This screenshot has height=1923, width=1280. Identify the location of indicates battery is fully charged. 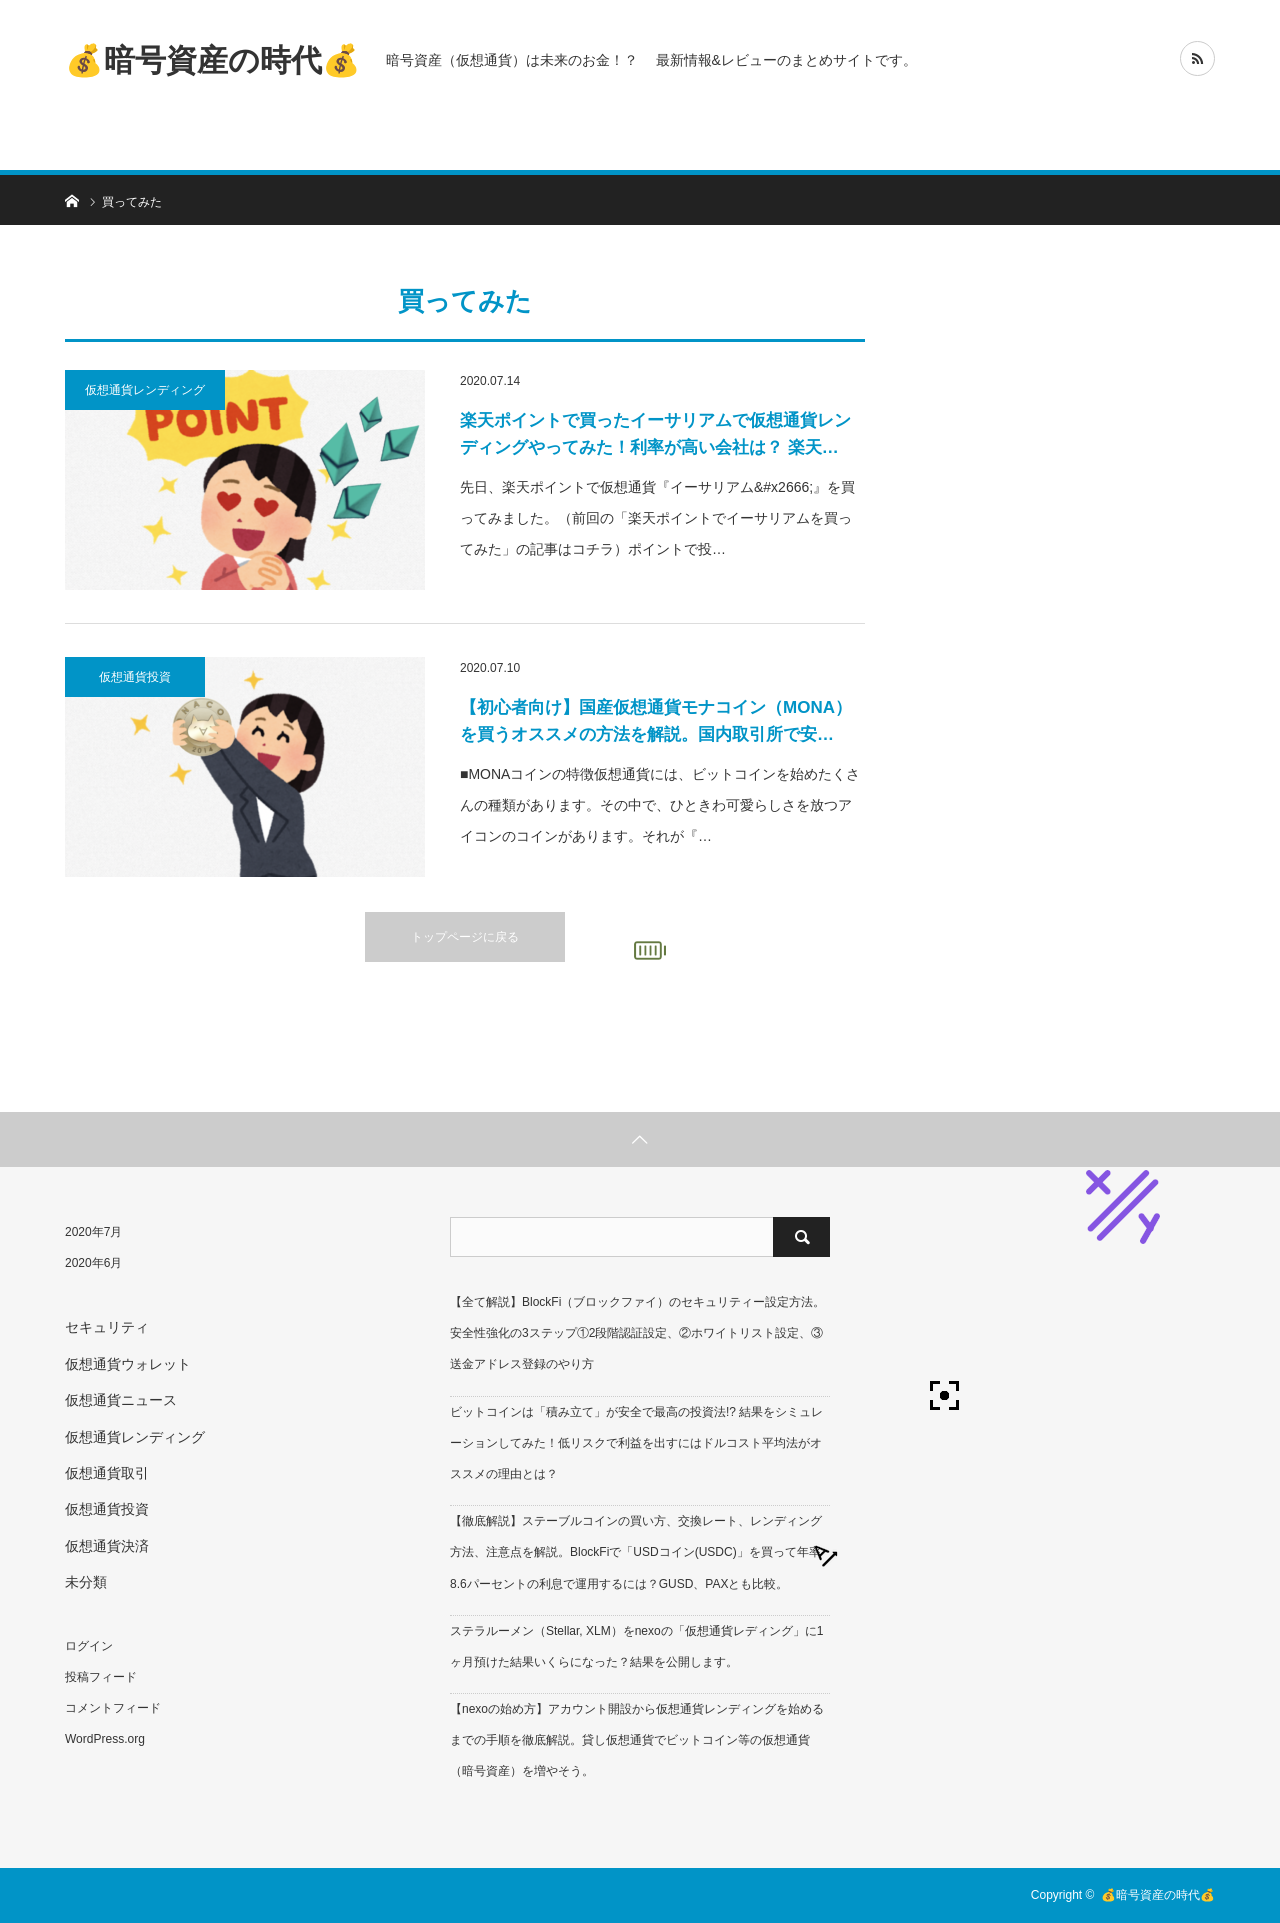
(649, 950).